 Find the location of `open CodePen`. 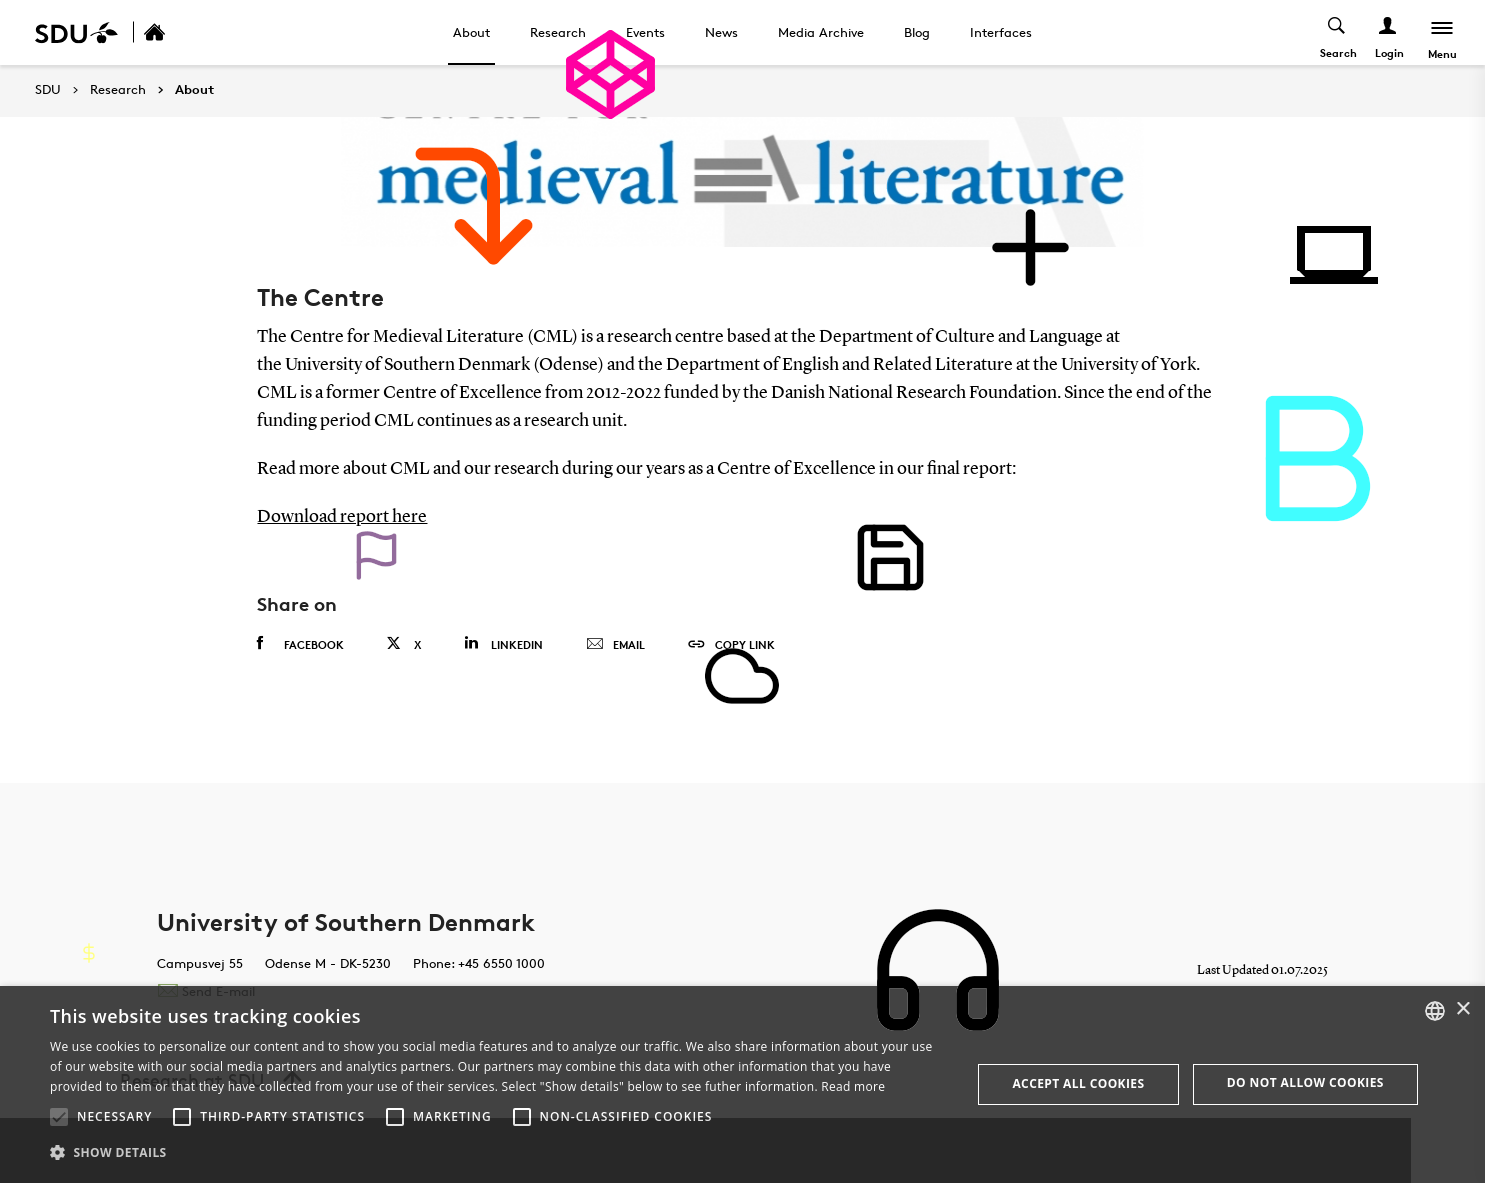

open CodePen is located at coordinates (610, 74).